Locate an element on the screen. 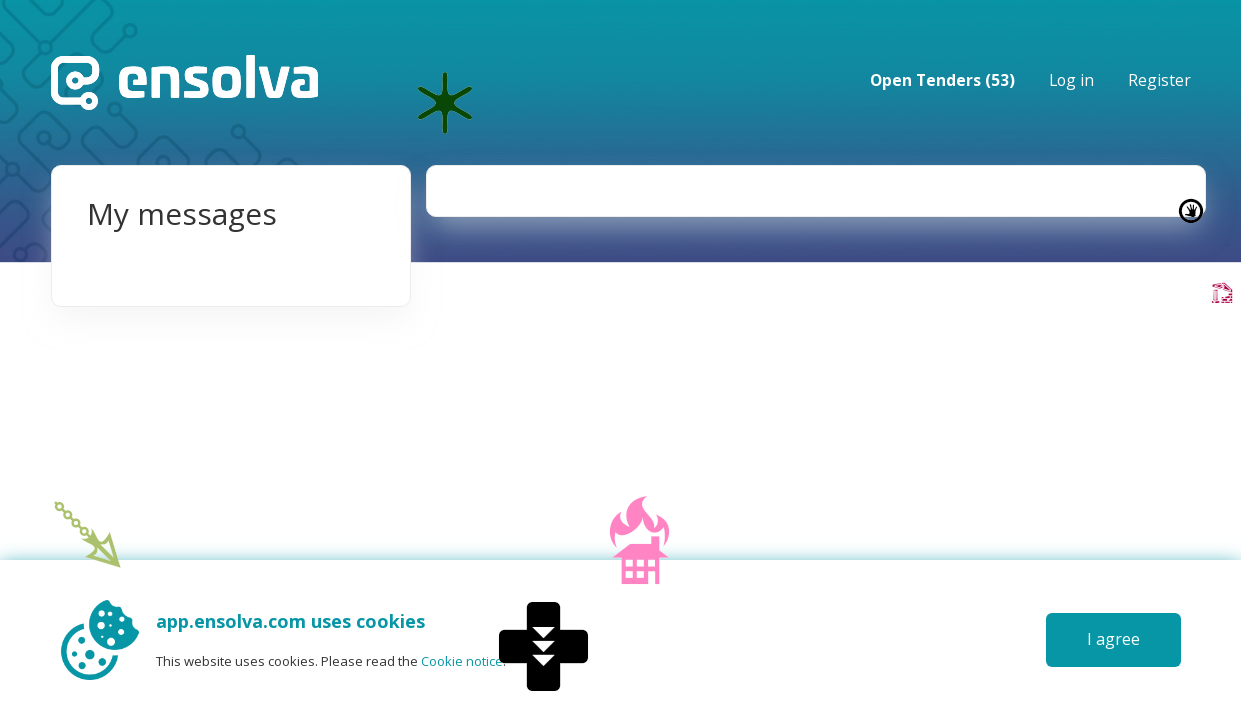 The image size is (1241, 720). equip harpoon weapon or grappling tool is located at coordinates (87, 534).